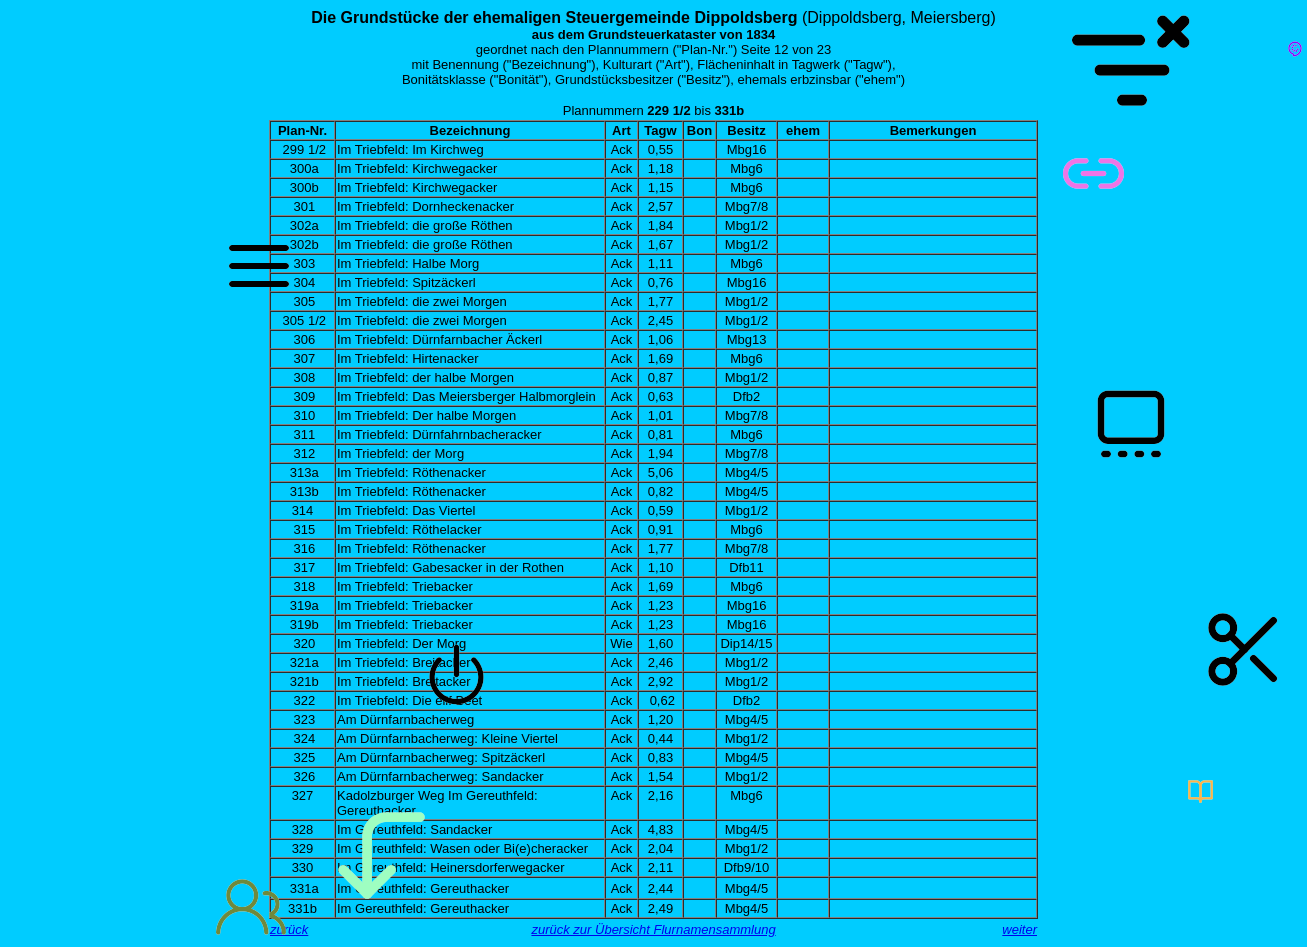 The width and height of the screenshot is (1307, 947). I want to click on view gallery in thumbnail grid mode, so click(1131, 424).